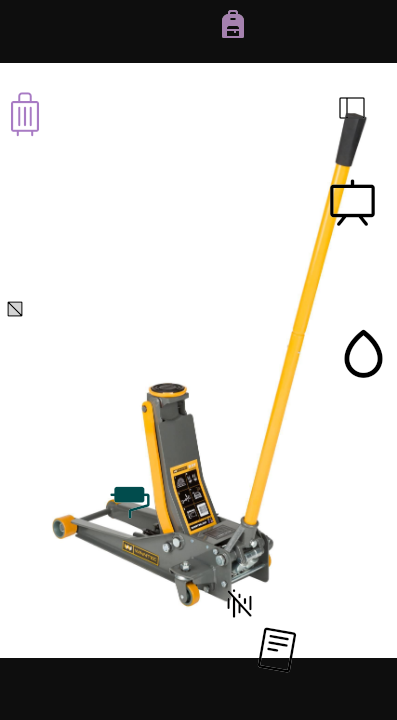  Describe the element at coordinates (239, 603) in the screenshot. I see `mute or disable audio input` at that location.